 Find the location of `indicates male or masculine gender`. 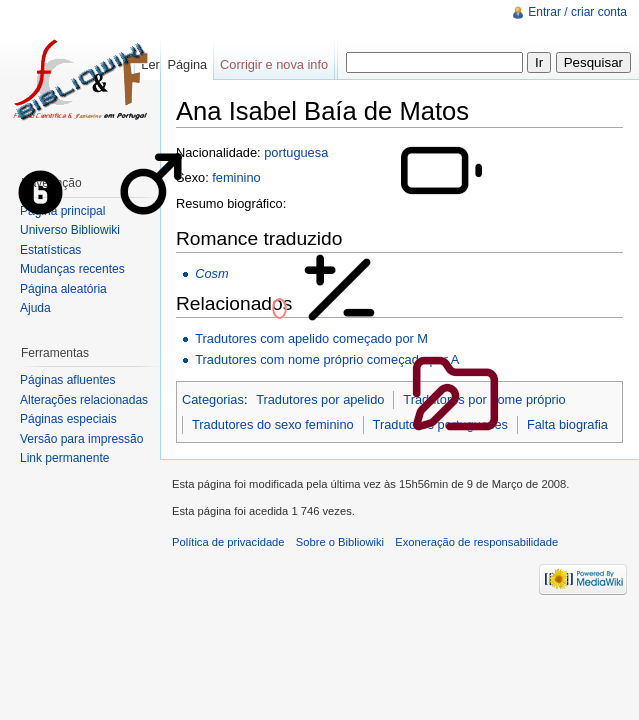

indicates male or masculine gender is located at coordinates (151, 184).